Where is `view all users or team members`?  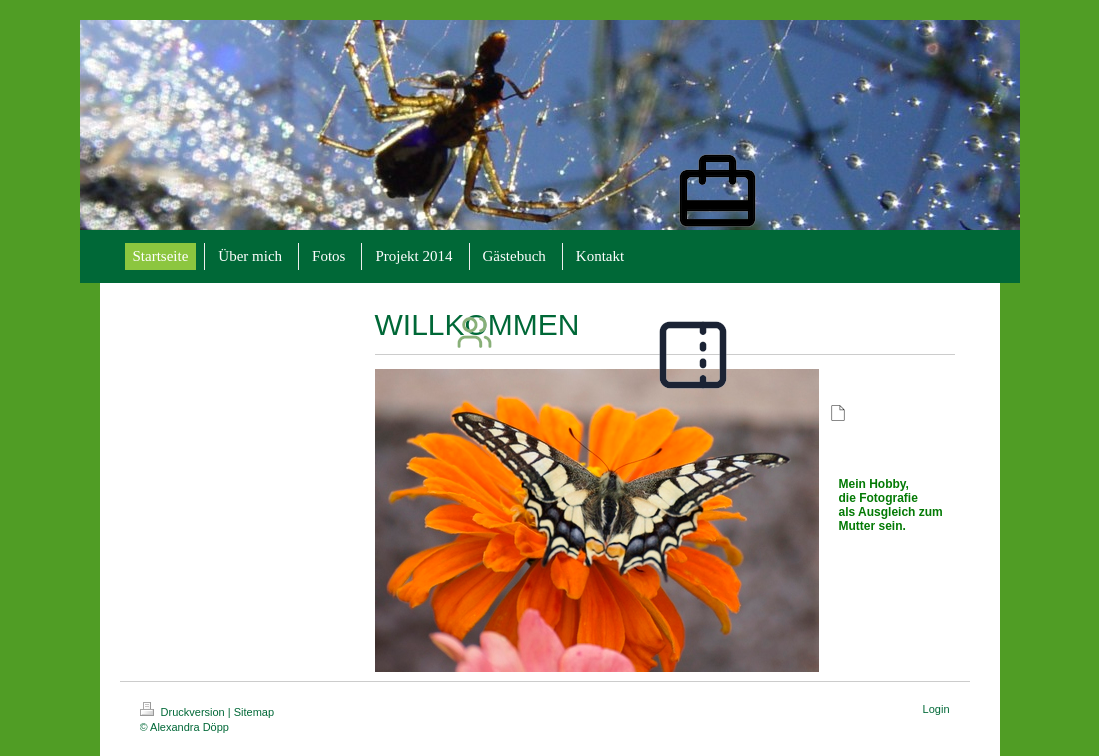 view all users or team members is located at coordinates (474, 332).